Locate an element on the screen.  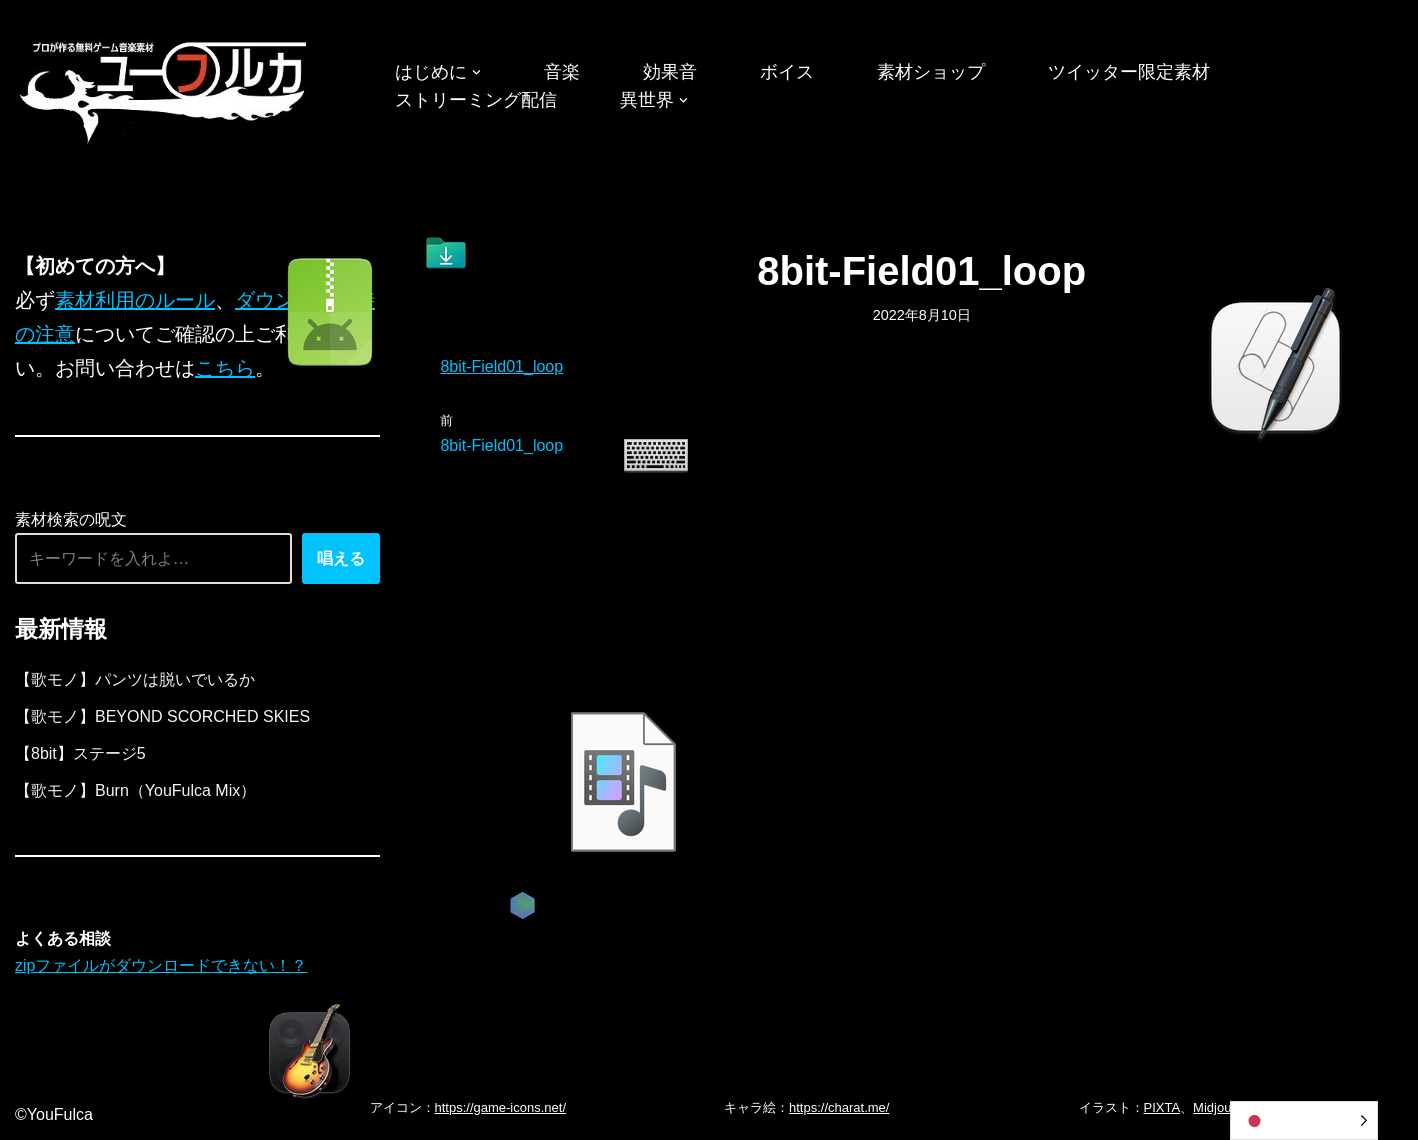
open GarageBand music creation app is located at coordinates (309, 1052).